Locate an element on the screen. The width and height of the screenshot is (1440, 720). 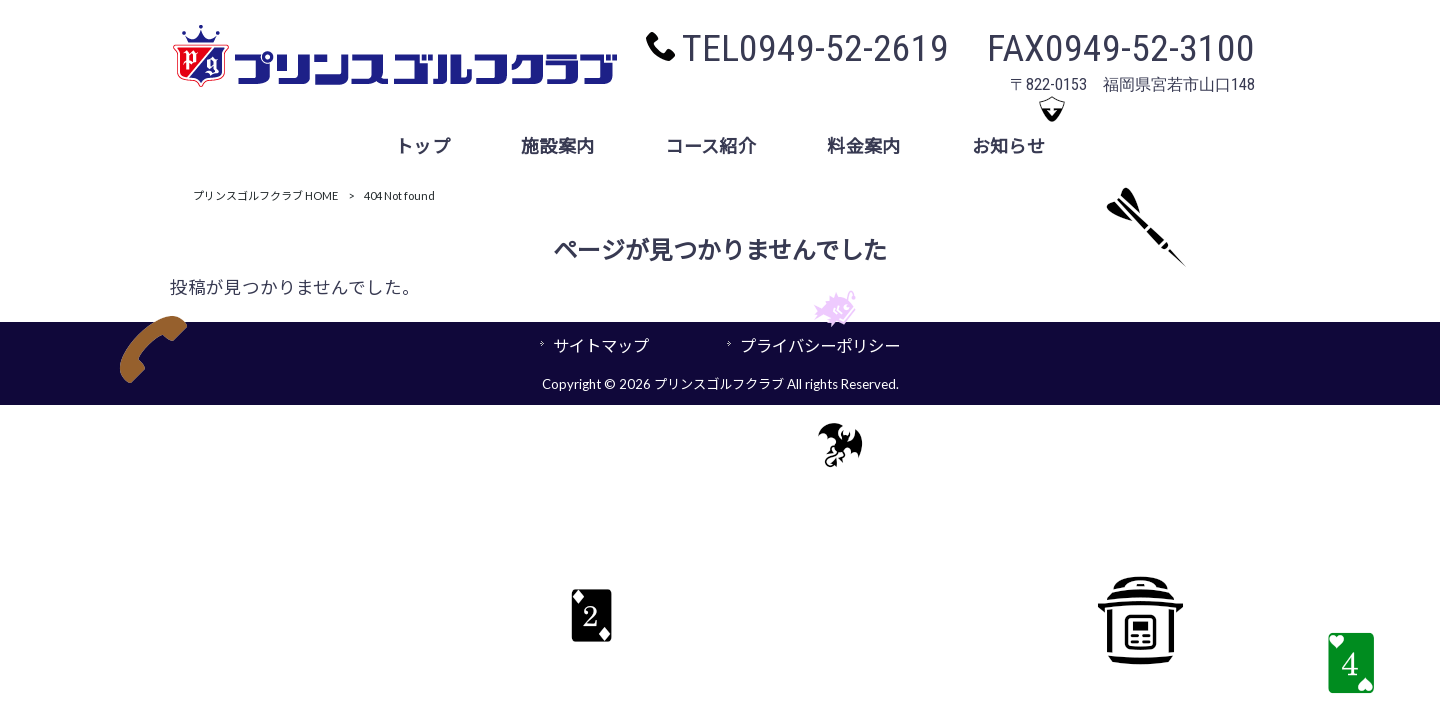
four of hearts playing card is located at coordinates (1351, 663).